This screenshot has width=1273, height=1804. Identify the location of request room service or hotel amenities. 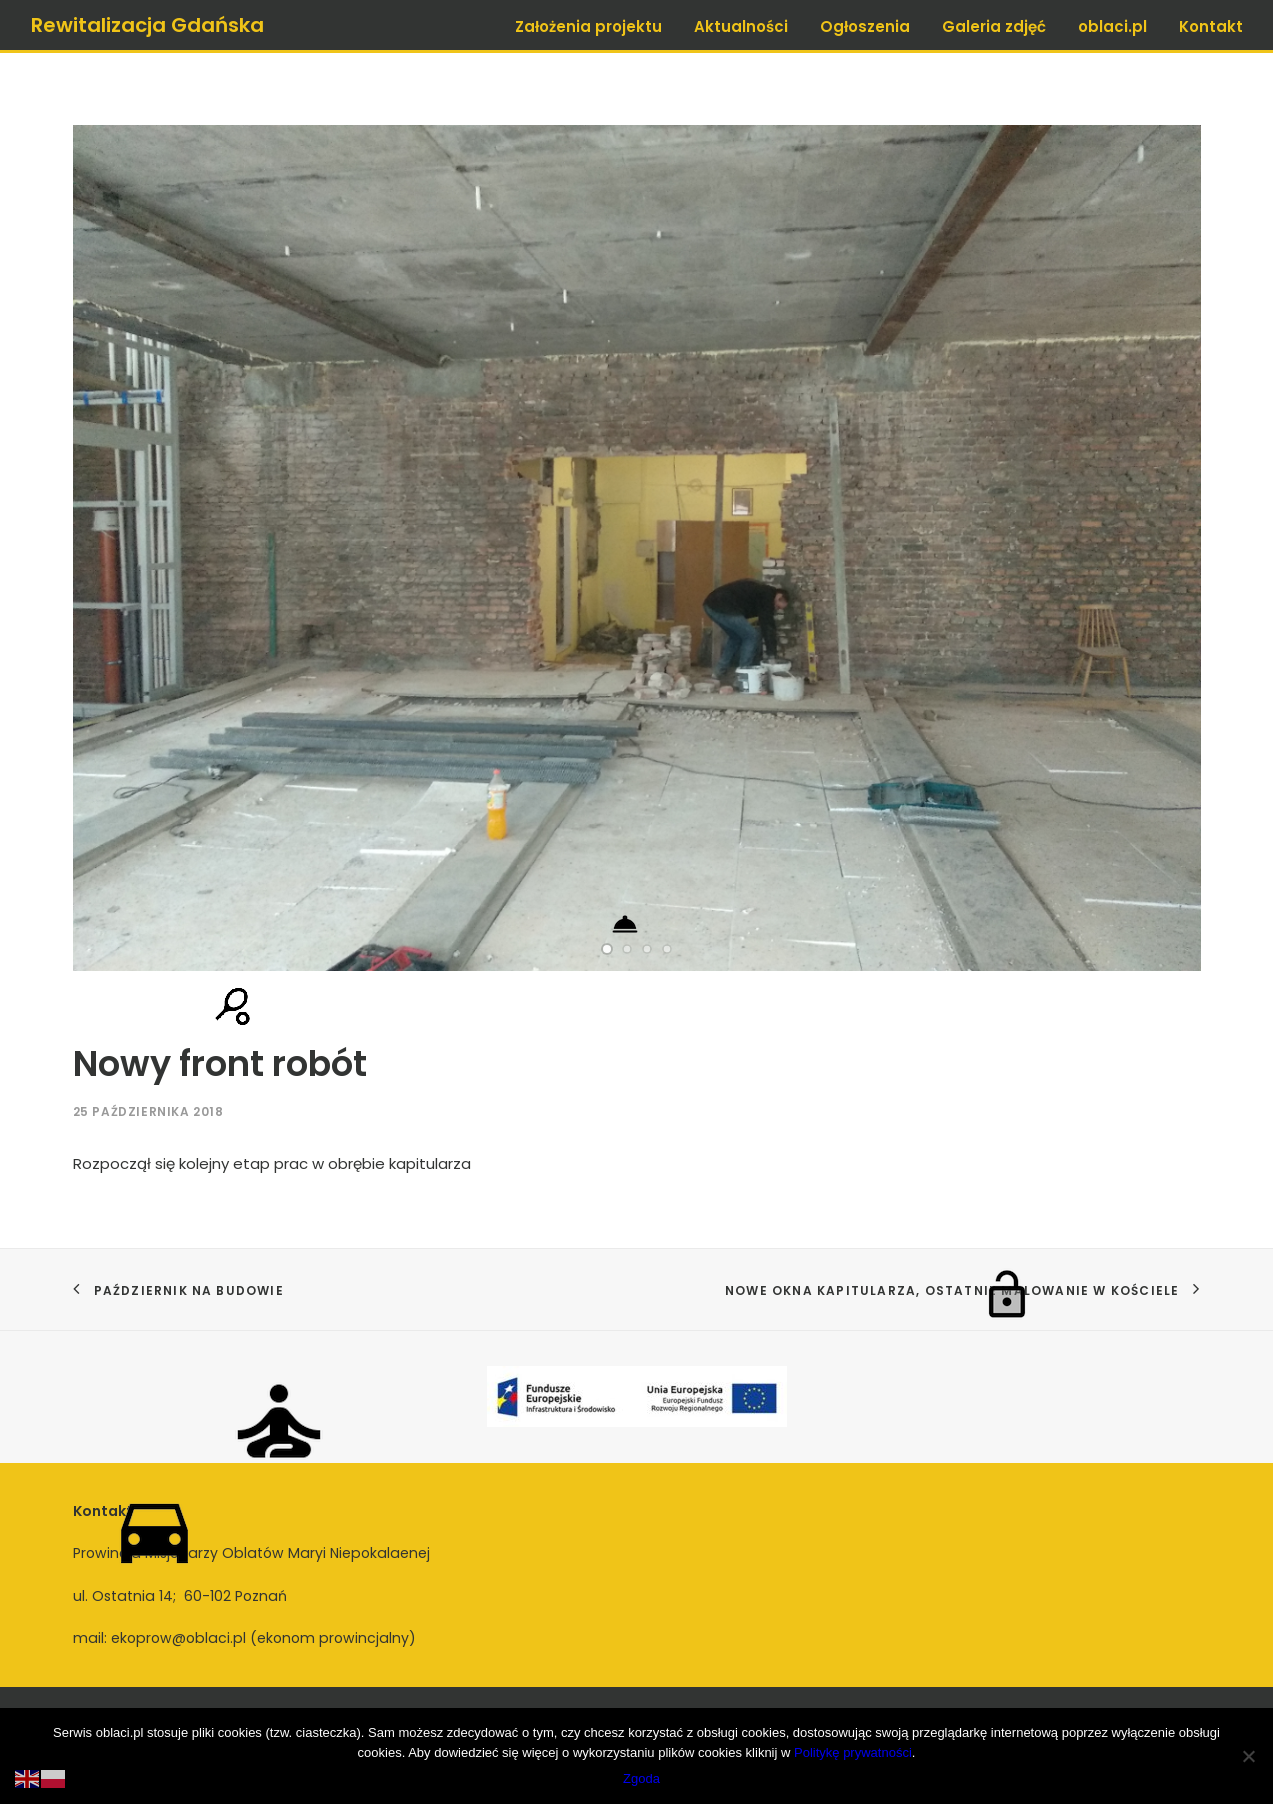
(625, 924).